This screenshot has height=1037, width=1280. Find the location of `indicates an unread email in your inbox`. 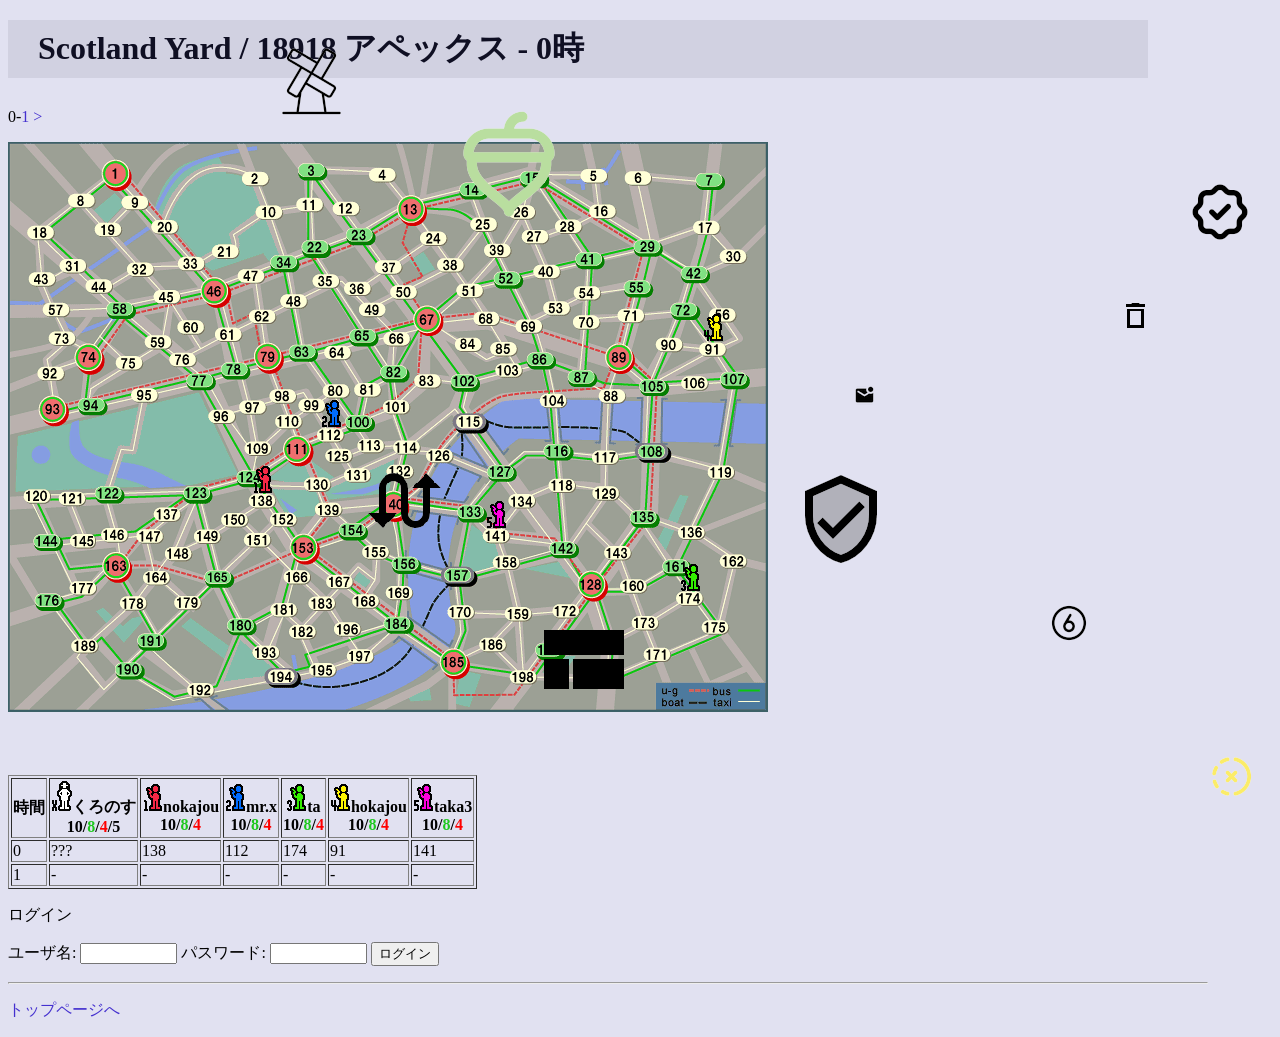

indicates an unread email in your inbox is located at coordinates (864, 395).